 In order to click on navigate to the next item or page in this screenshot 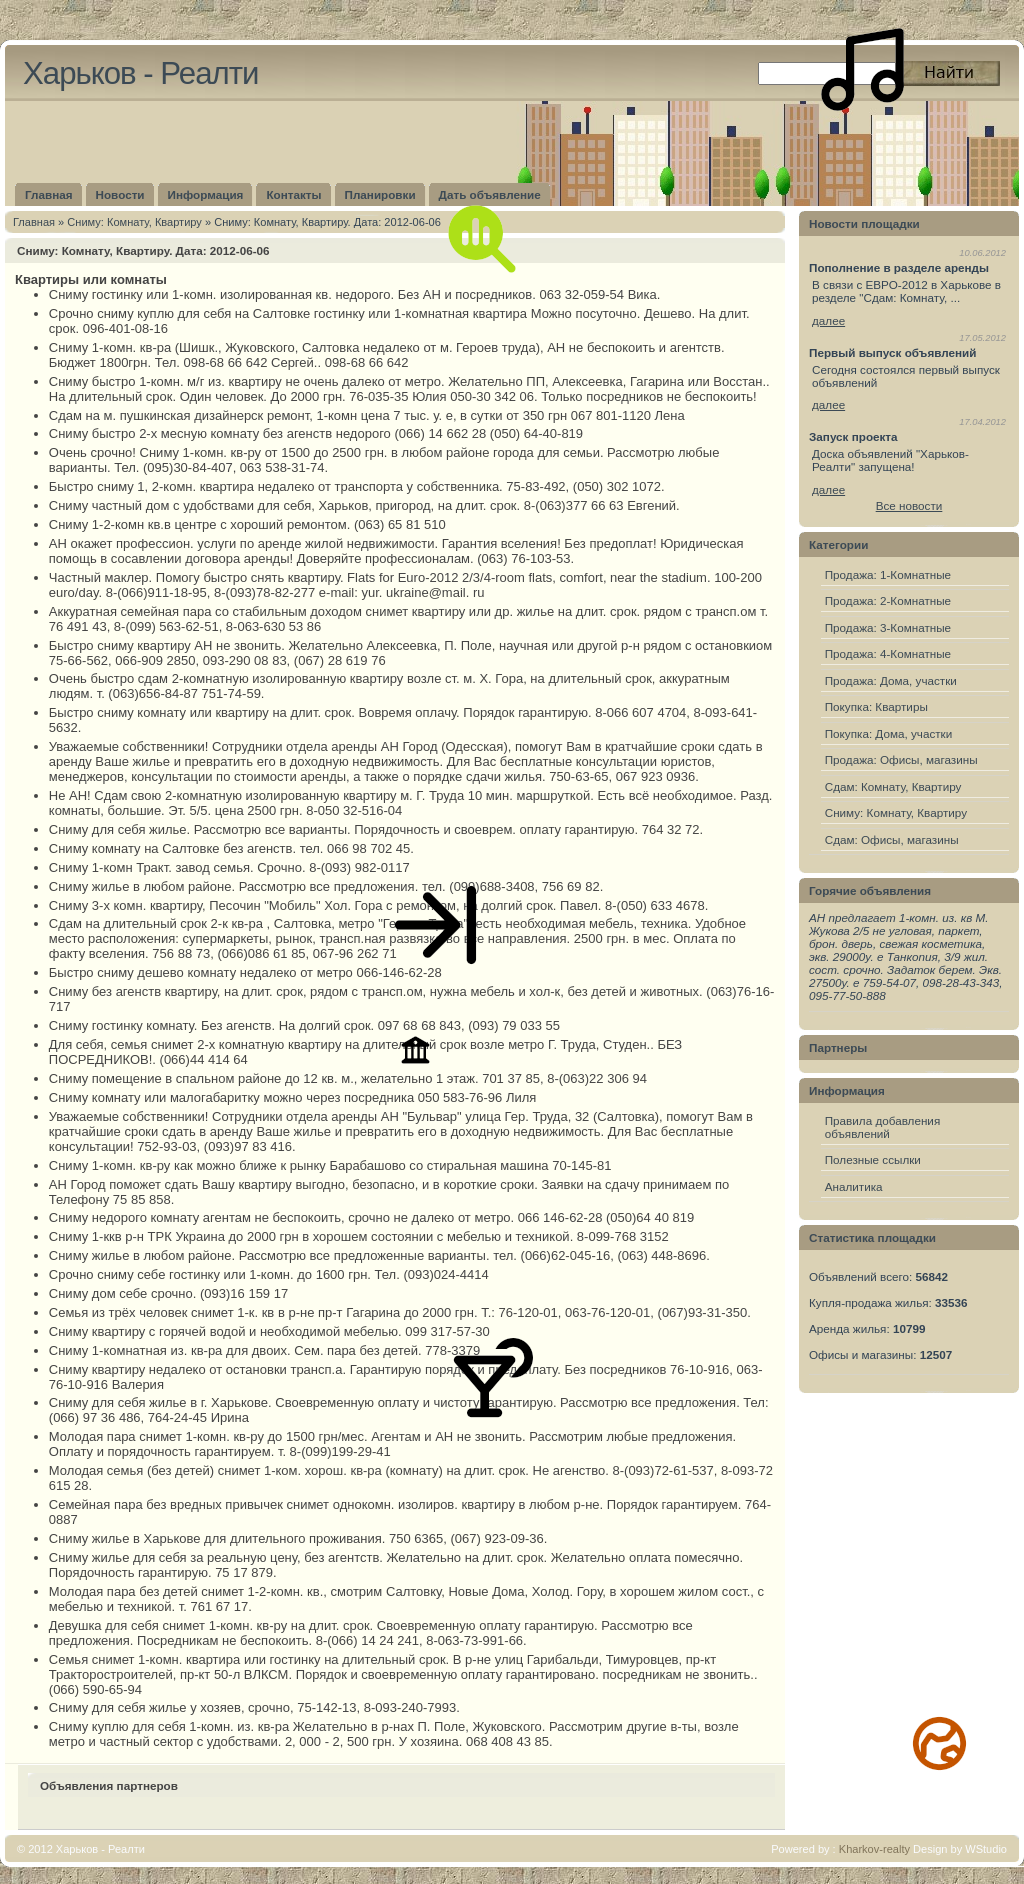, I will do `click(437, 925)`.